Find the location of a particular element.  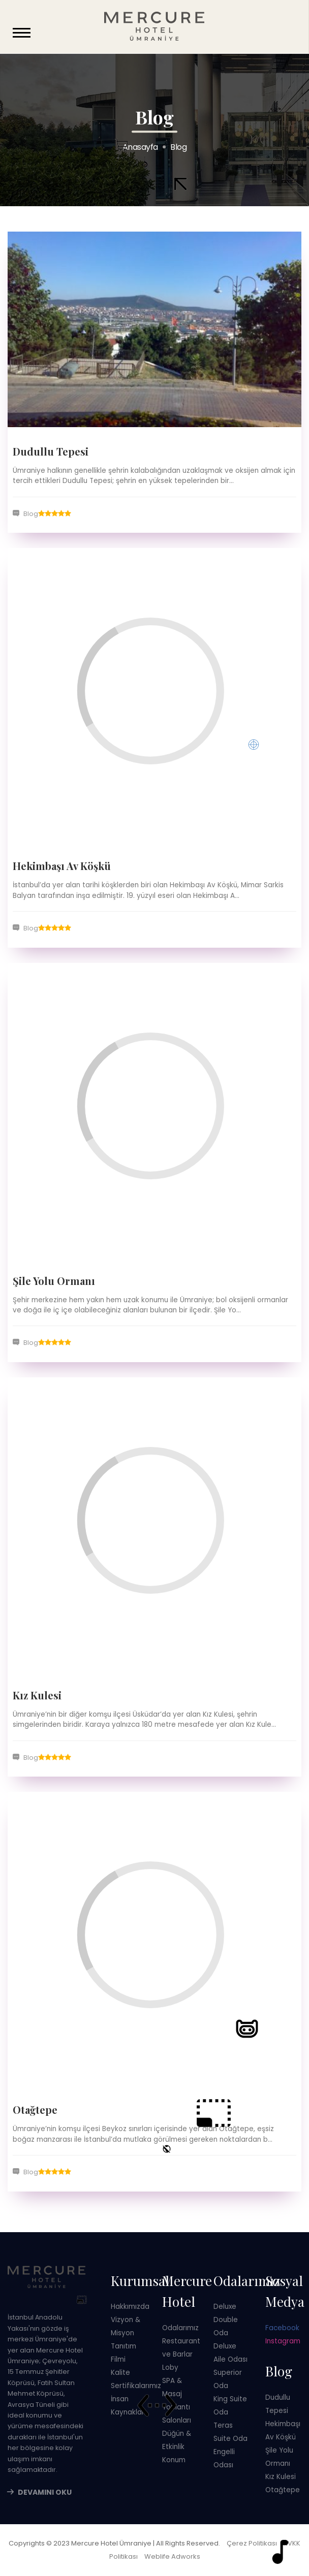

finn the human character icon from adventure time is located at coordinates (247, 2028).